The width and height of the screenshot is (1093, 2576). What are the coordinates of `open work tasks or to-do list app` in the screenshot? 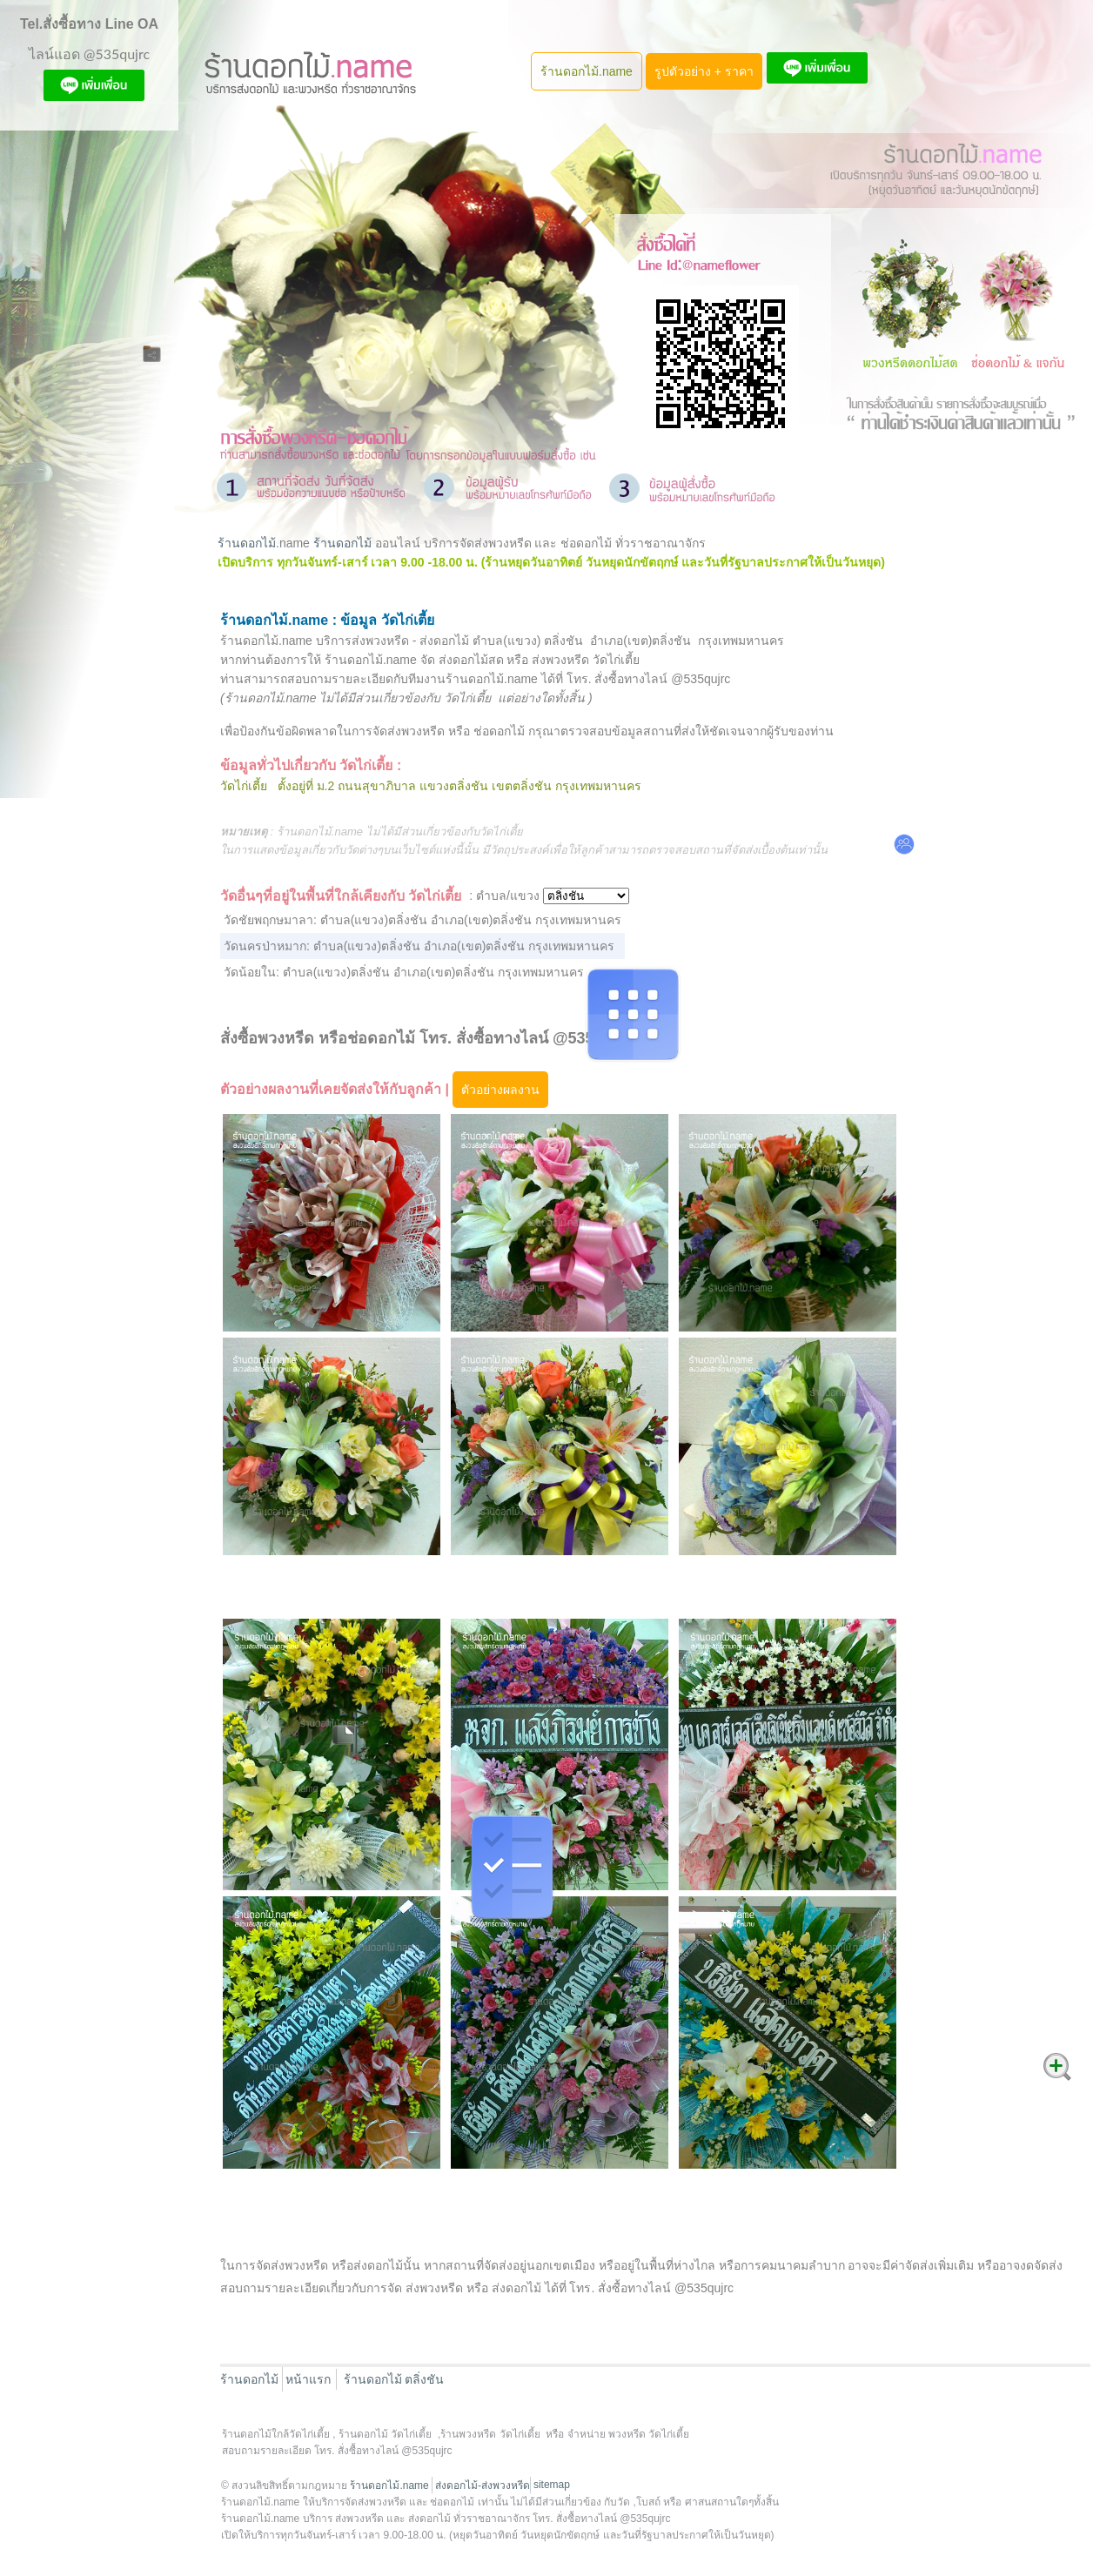 It's located at (512, 1867).